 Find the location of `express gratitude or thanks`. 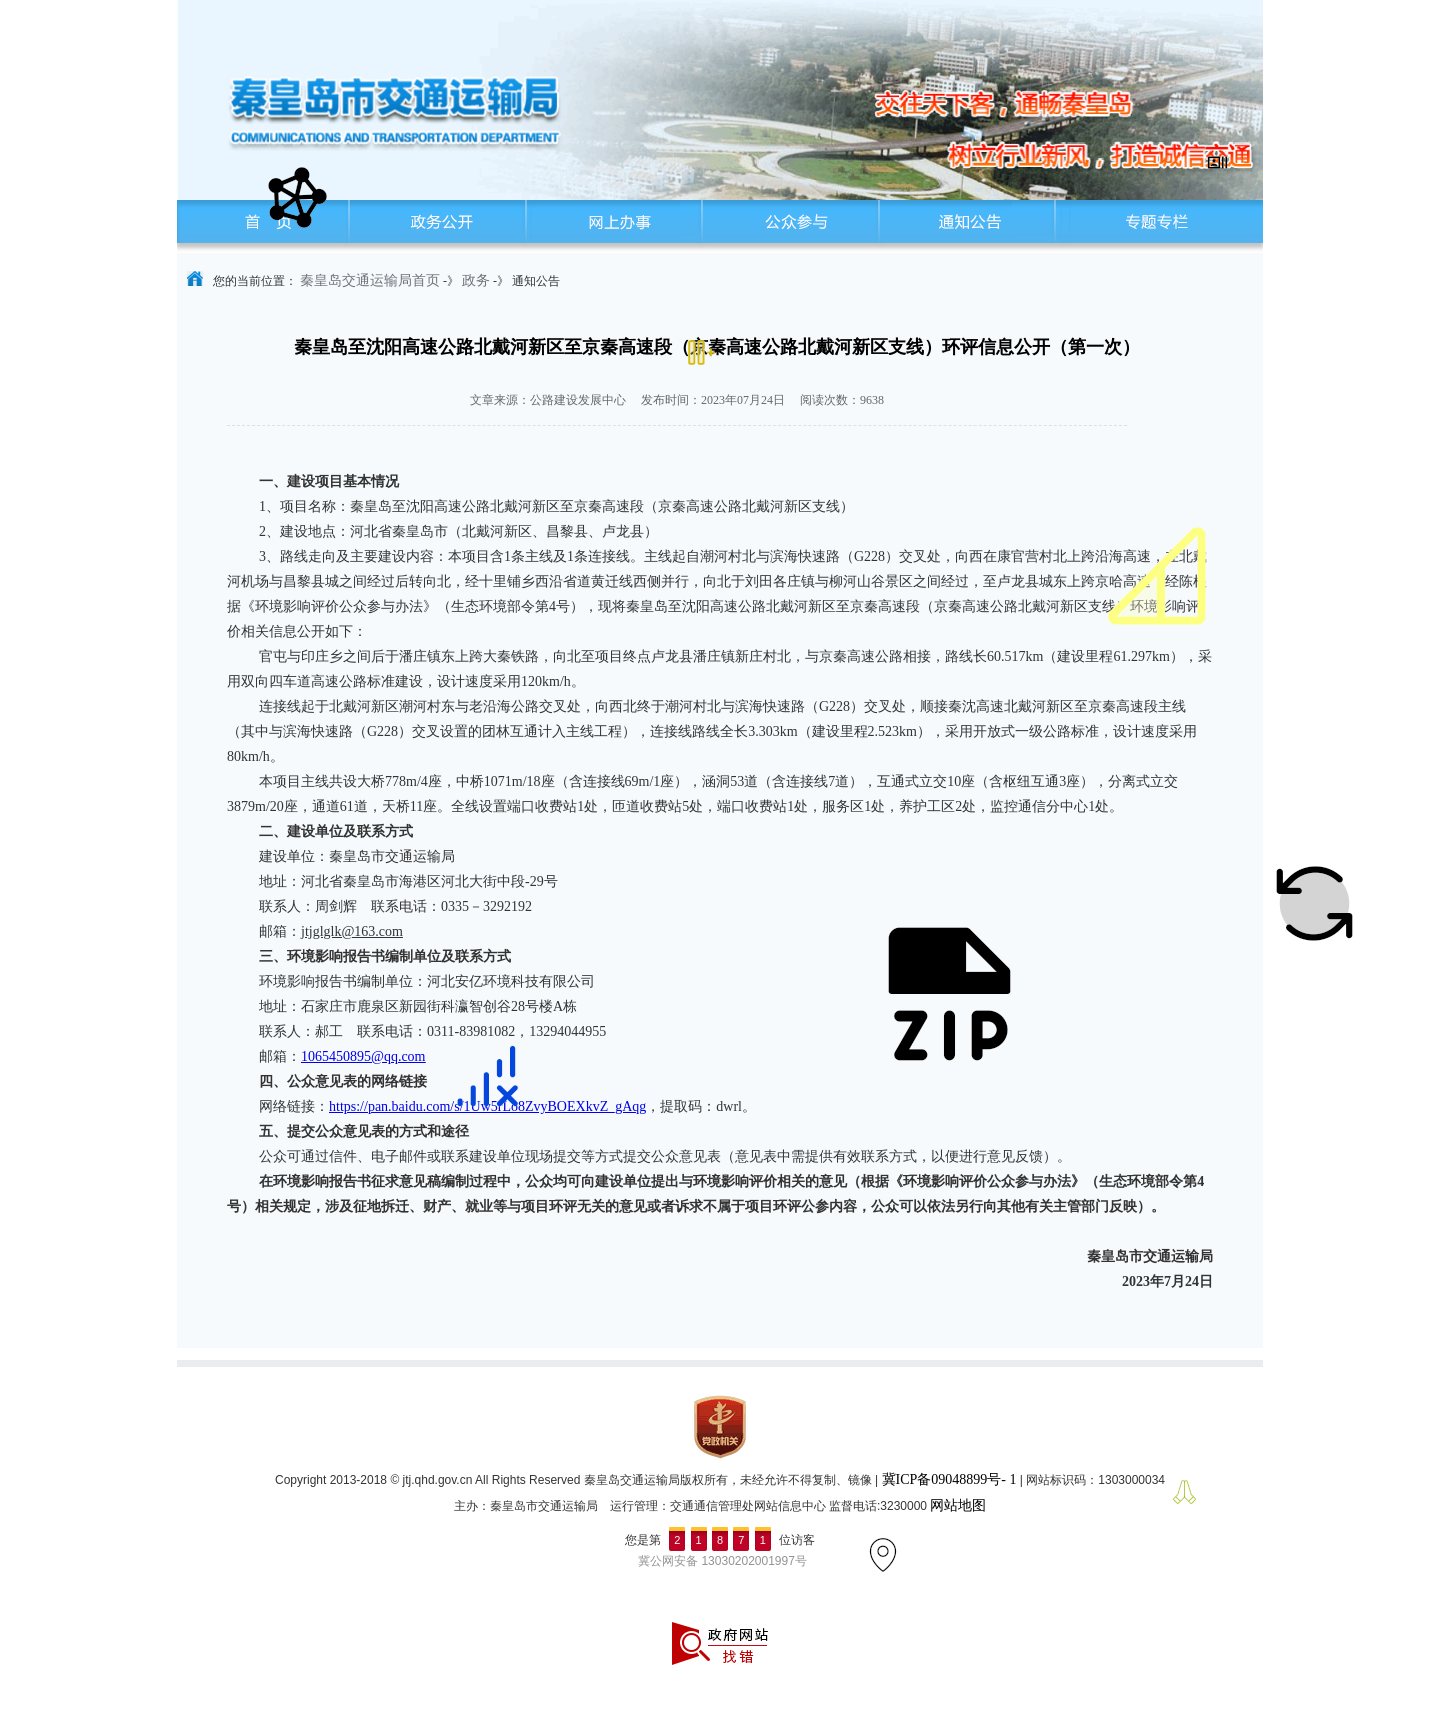

express gratitude or thanks is located at coordinates (1184, 1492).